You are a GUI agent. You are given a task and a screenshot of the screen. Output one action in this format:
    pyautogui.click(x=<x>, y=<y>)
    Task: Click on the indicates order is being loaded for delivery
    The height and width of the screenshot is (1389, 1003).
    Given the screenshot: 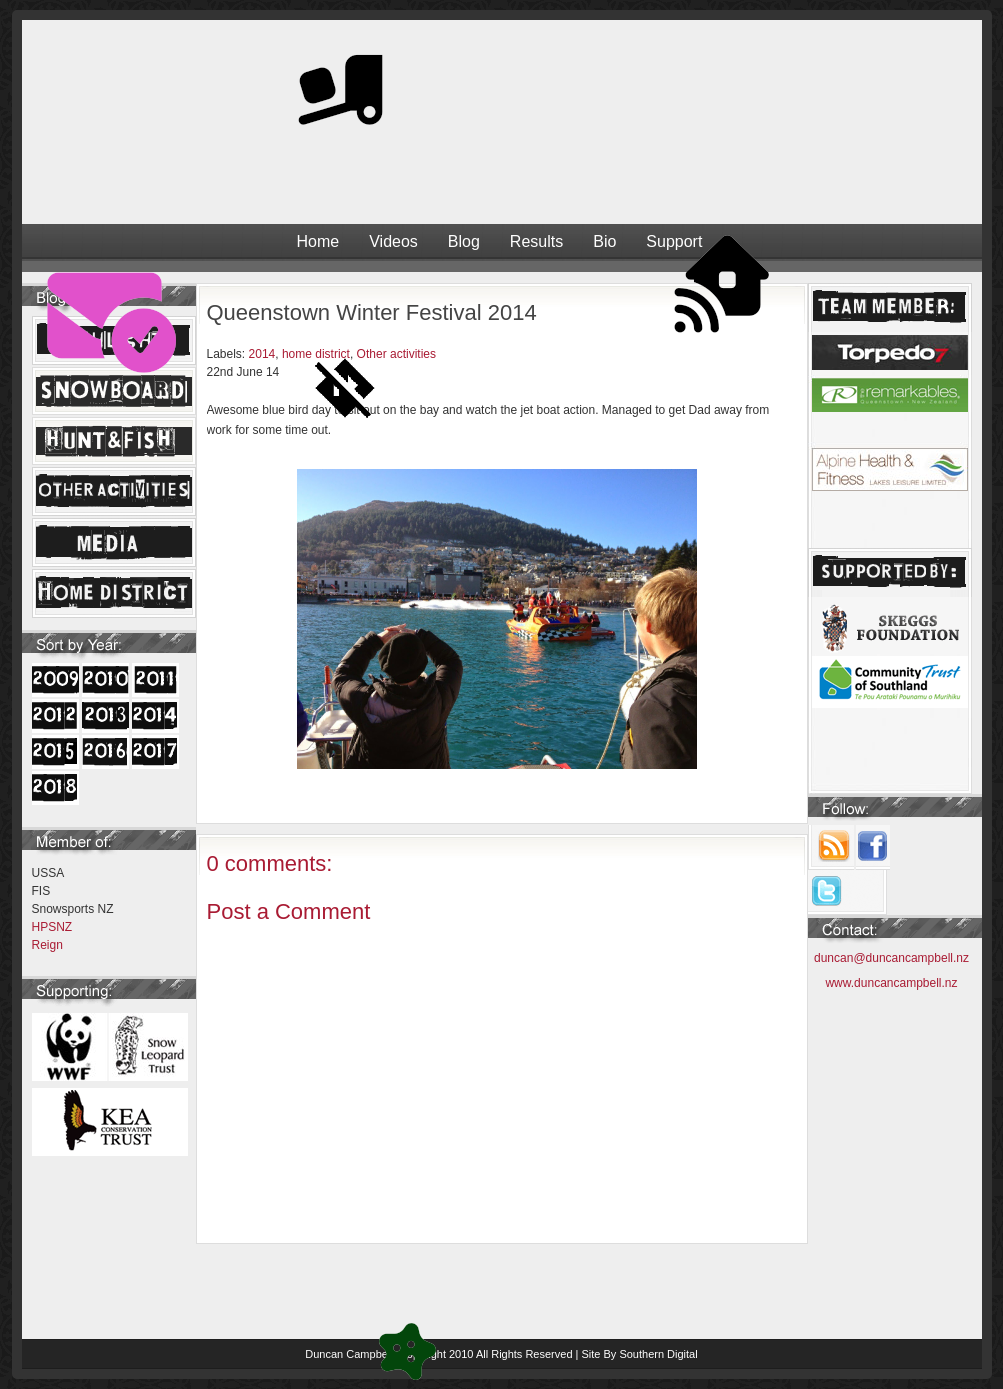 What is the action you would take?
    pyautogui.click(x=340, y=87)
    